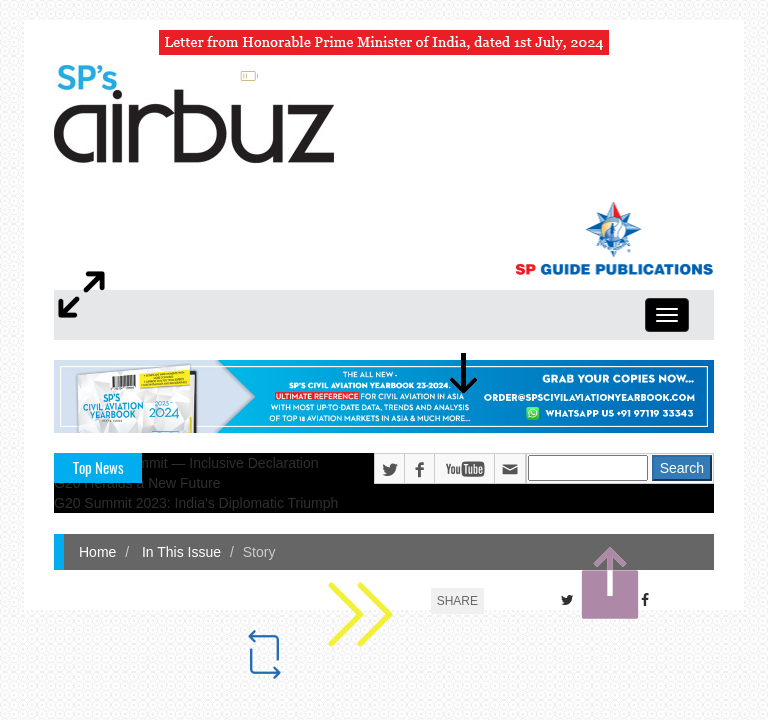 The width and height of the screenshot is (768, 720). Describe the element at coordinates (264, 654) in the screenshot. I see `rotate device orientation` at that location.